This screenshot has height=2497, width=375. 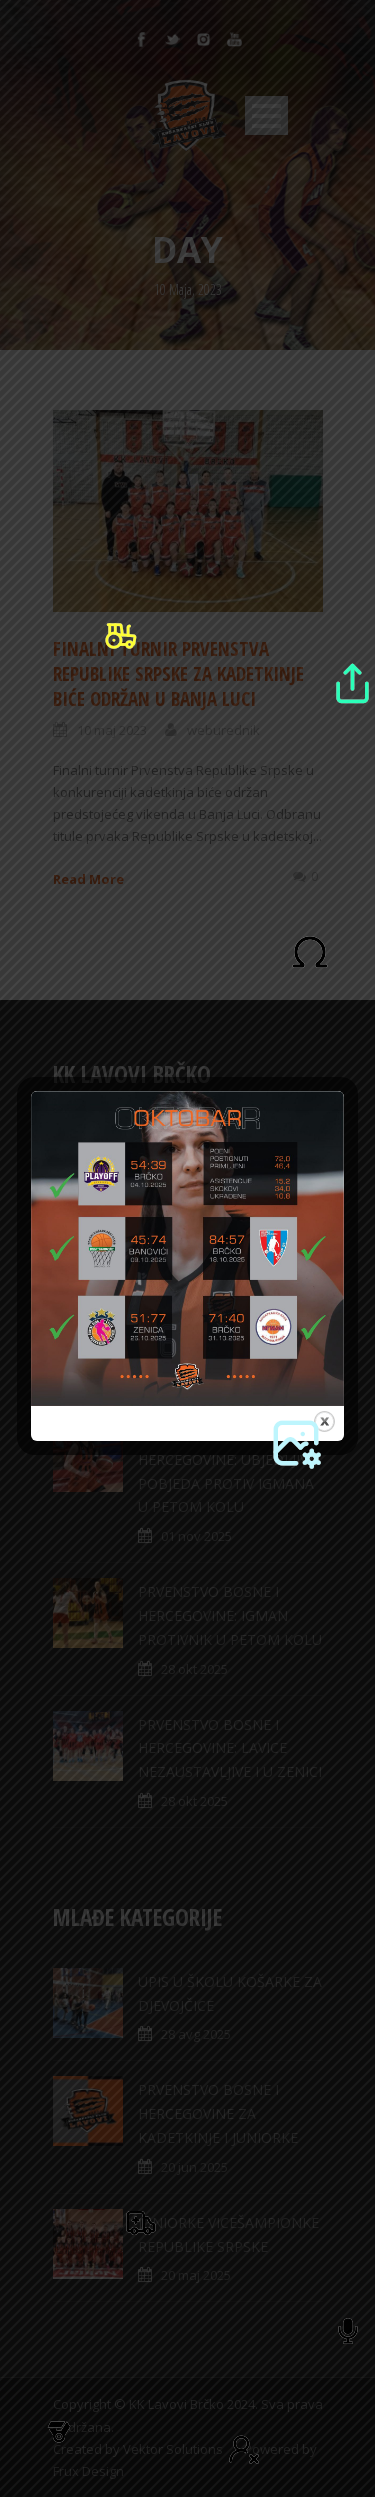 What do you see at coordinates (352, 683) in the screenshot?
I see `share content to another app or platform` at bounding box center [352, 683].